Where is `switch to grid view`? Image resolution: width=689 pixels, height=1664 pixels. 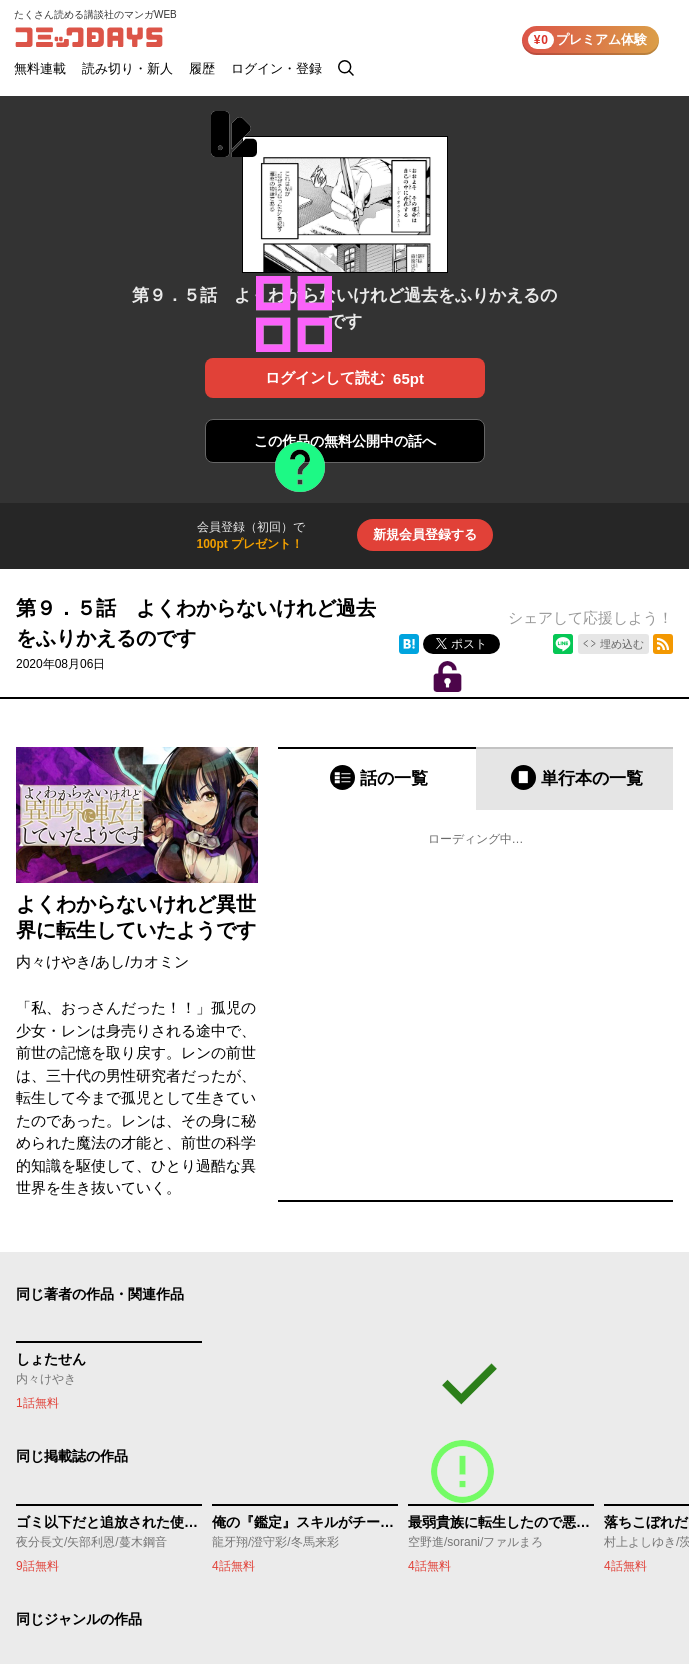 switch to grid view is located at coordinates (294, 314).